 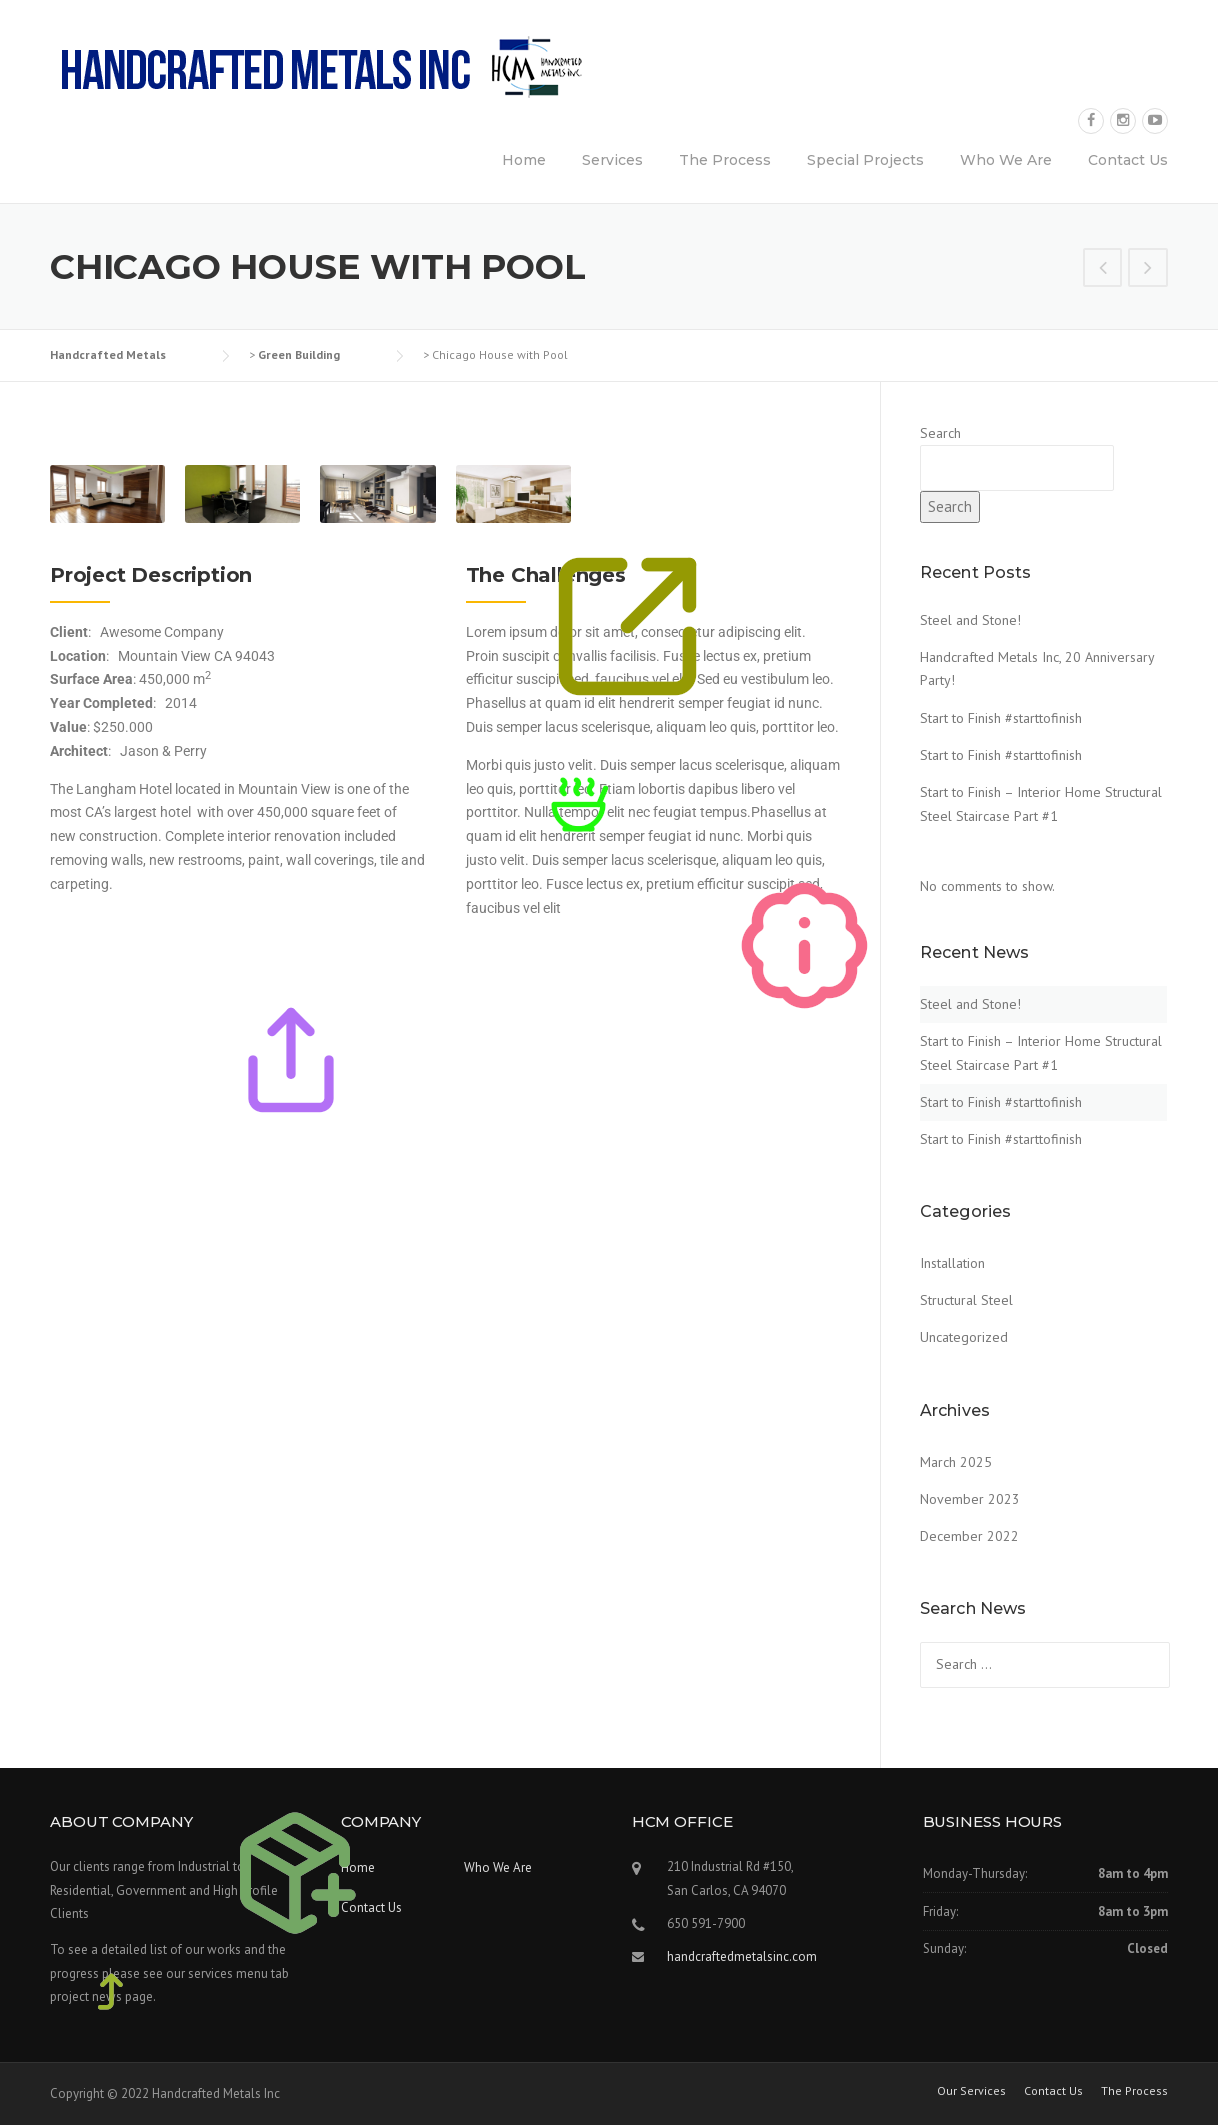 I want to click on add a new package or shipment, so click(x=295, y=1873).